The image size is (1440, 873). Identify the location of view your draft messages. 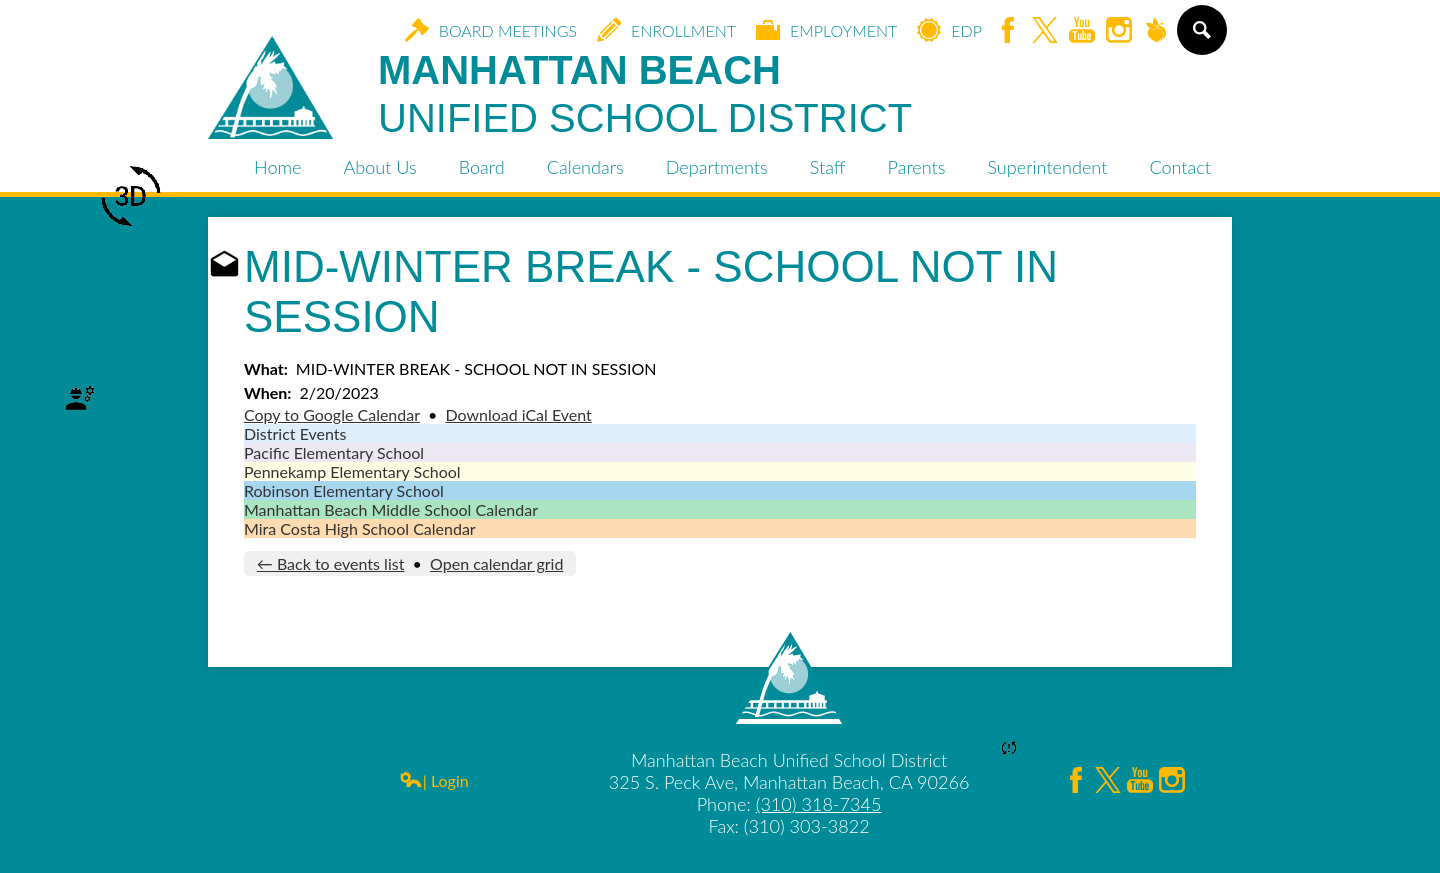
(224, 265).